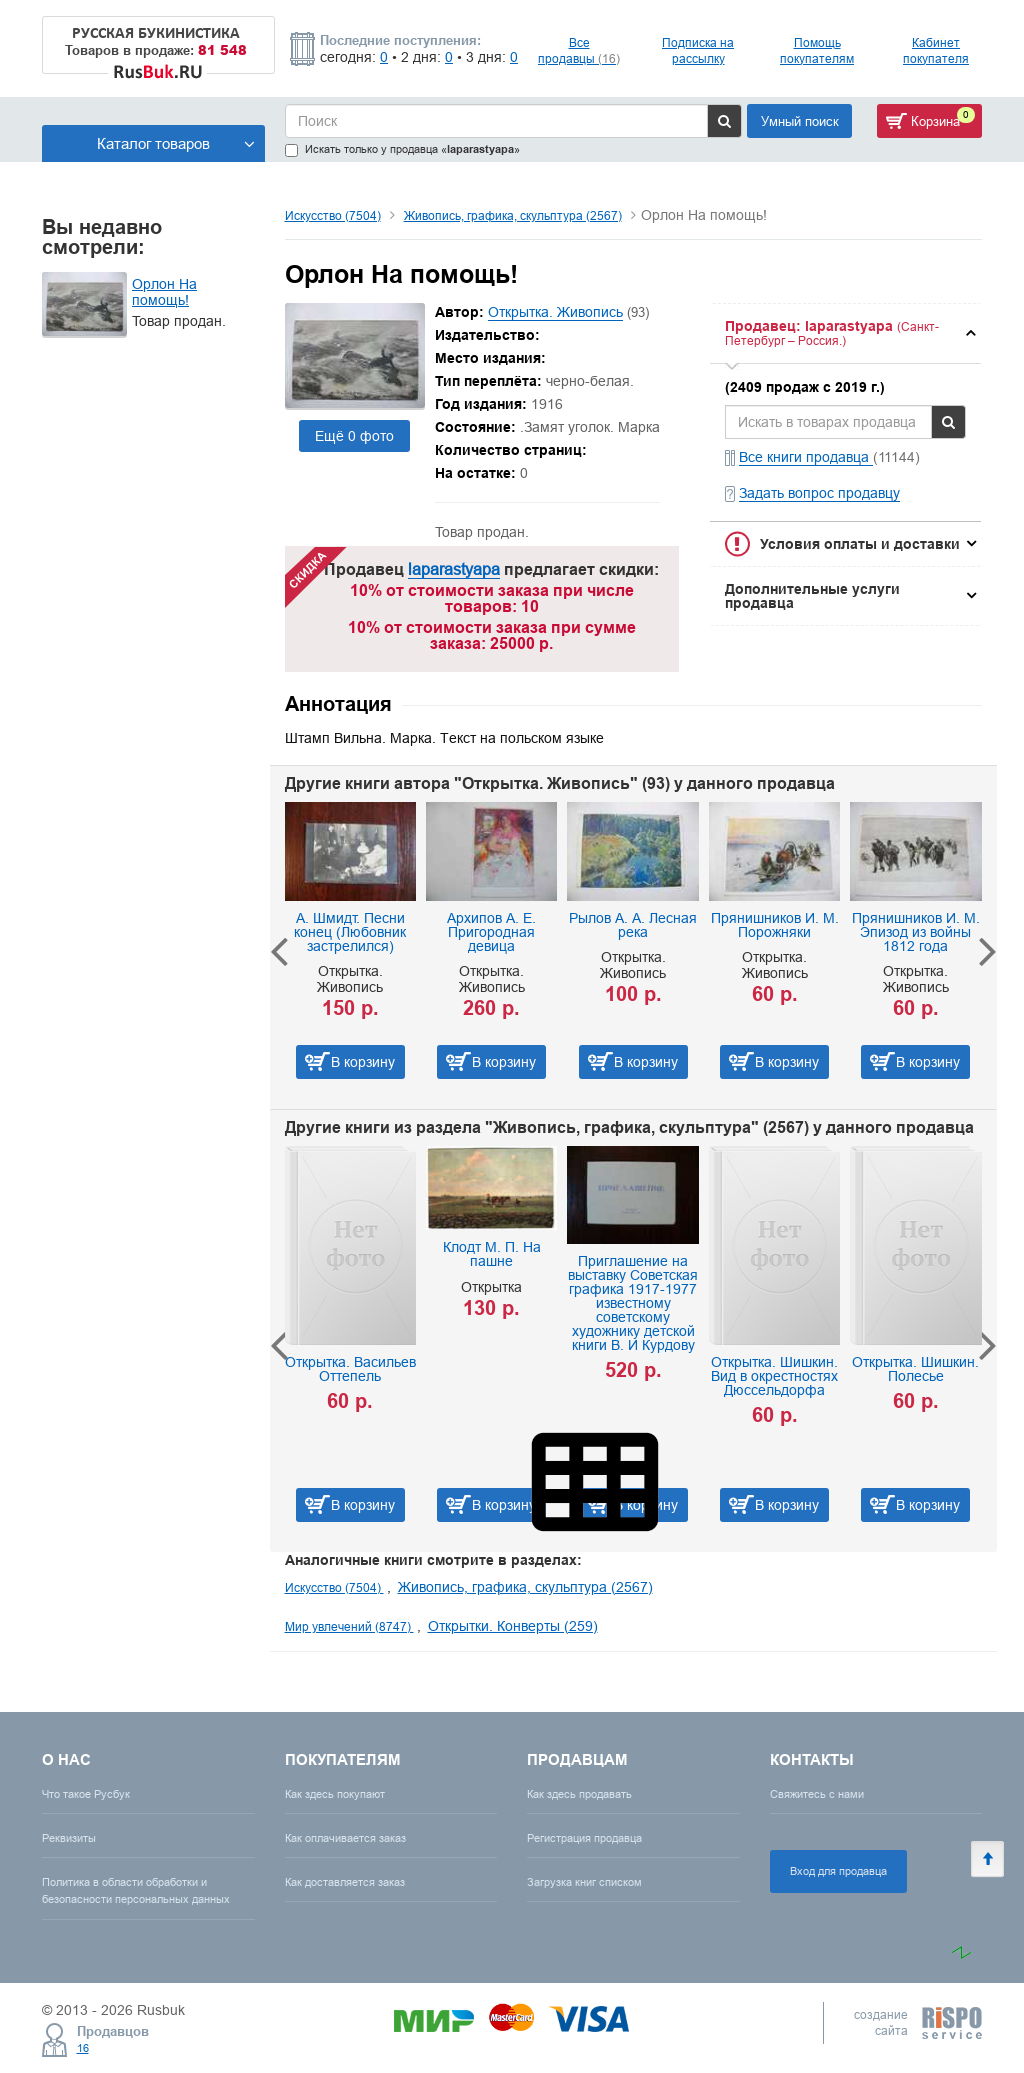 The image size is (1024, 2073). I want to click on adjust sawtooth waveform settings, so click(961, 1952).